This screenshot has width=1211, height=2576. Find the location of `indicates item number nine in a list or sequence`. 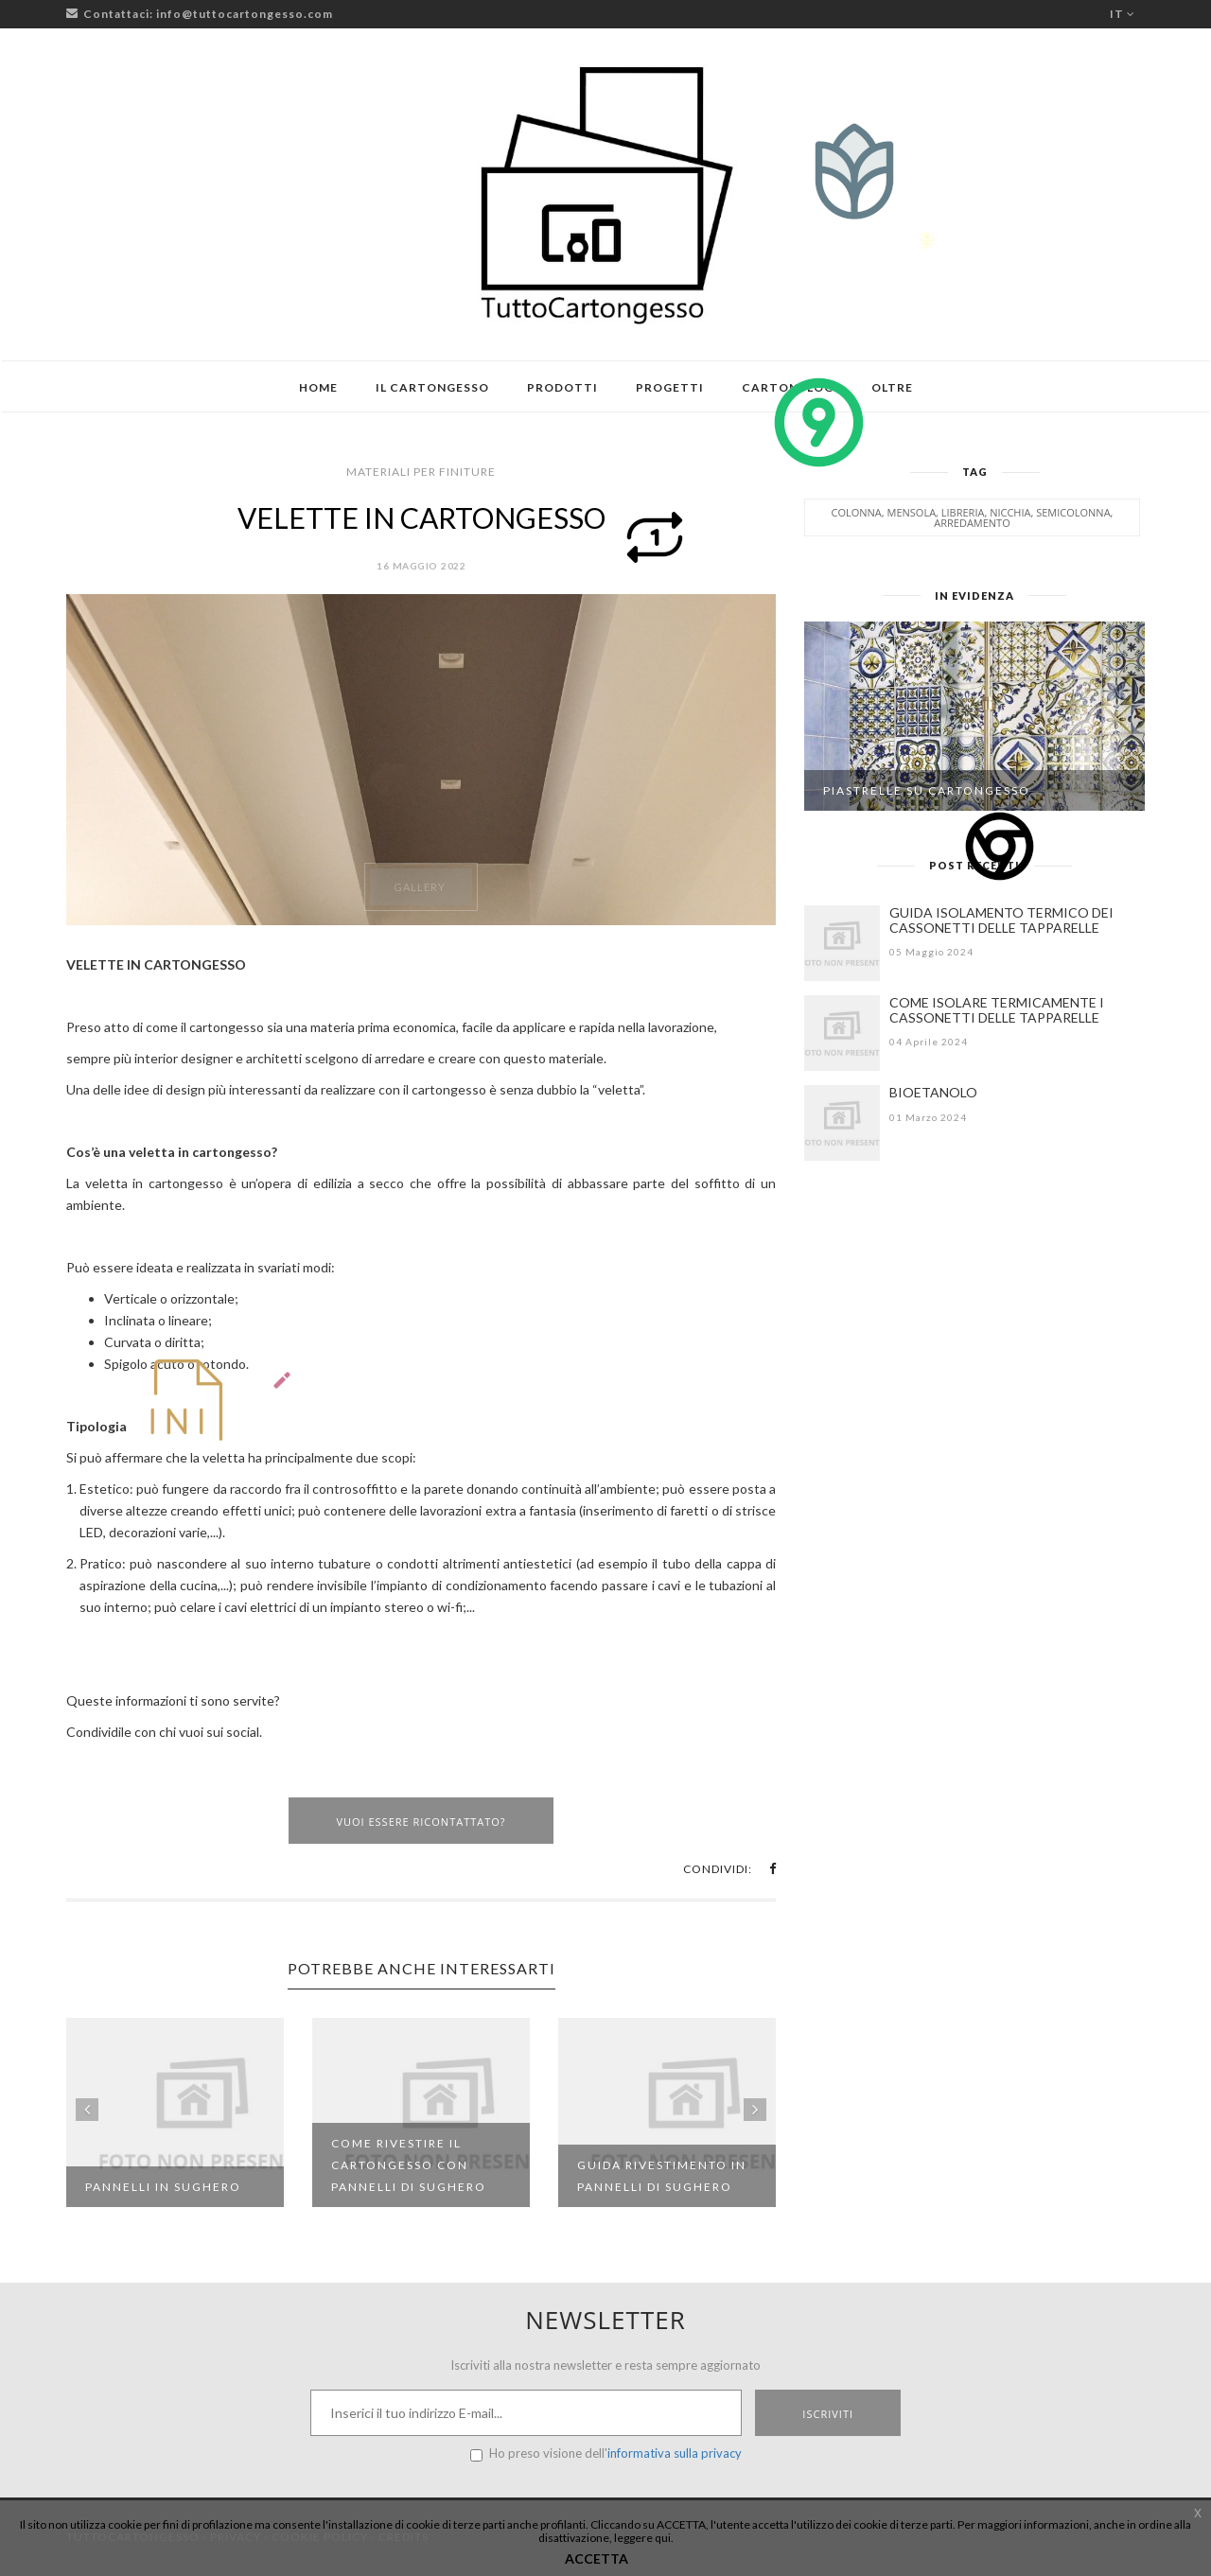

indicates item number nine in a list or sequence is located at coordinates (818, 422).